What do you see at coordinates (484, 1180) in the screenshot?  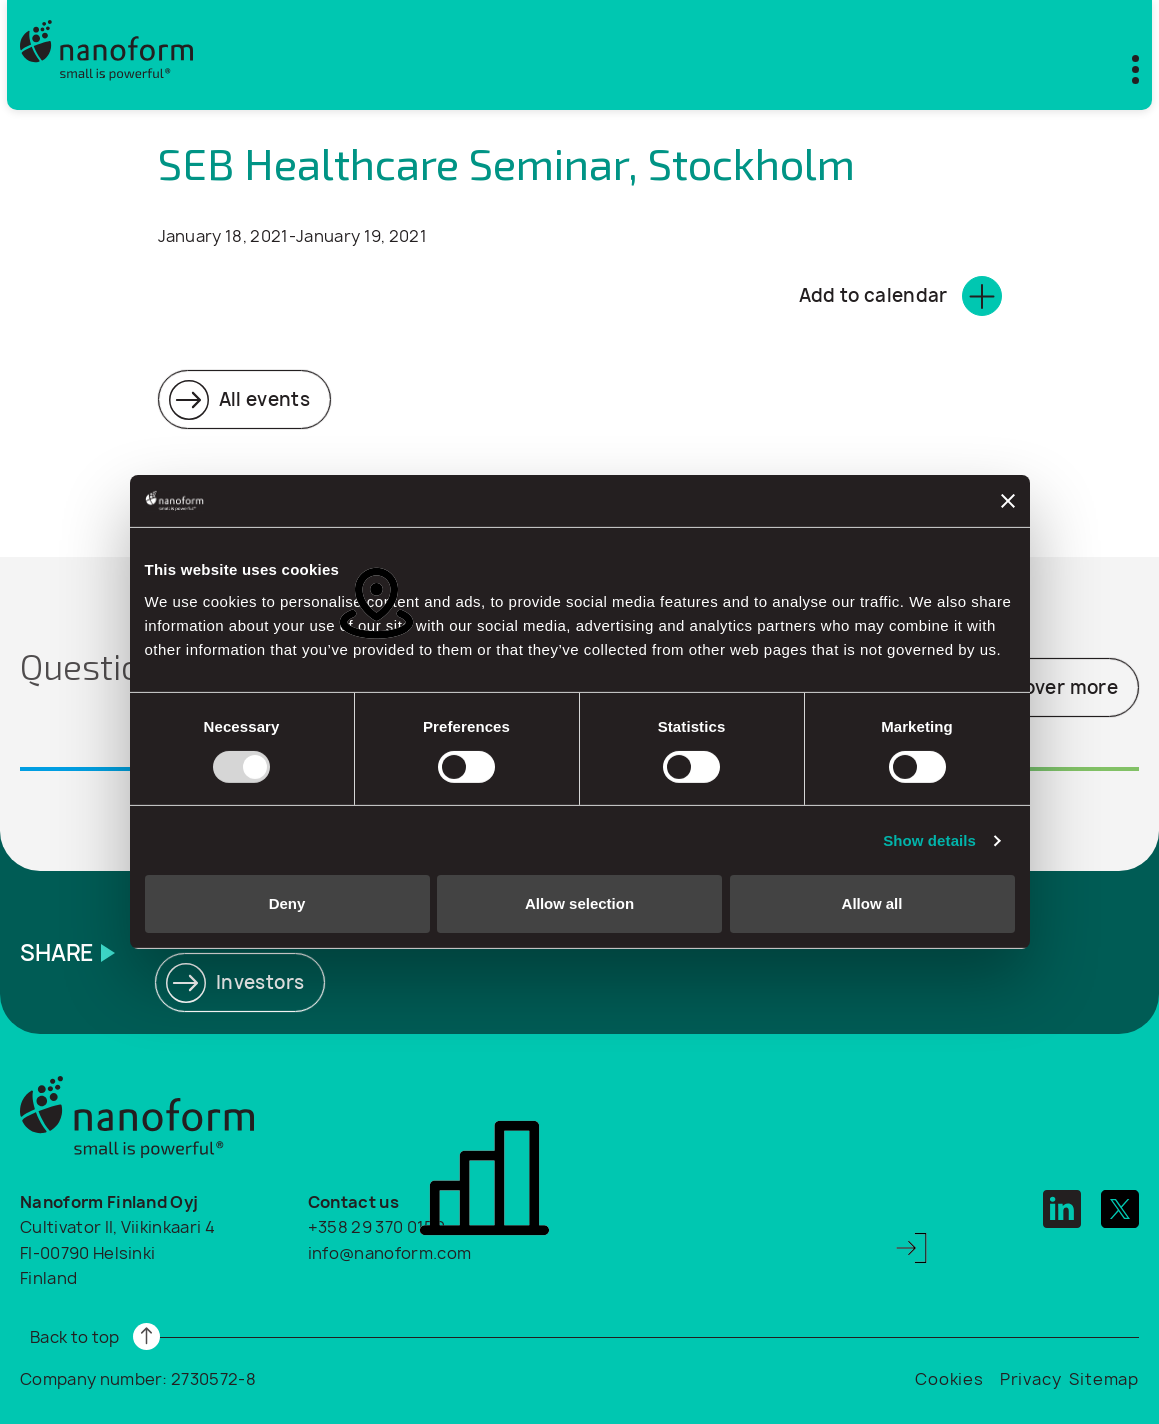 I see `view analytics or statistics` at bounding box center [484, 1180].